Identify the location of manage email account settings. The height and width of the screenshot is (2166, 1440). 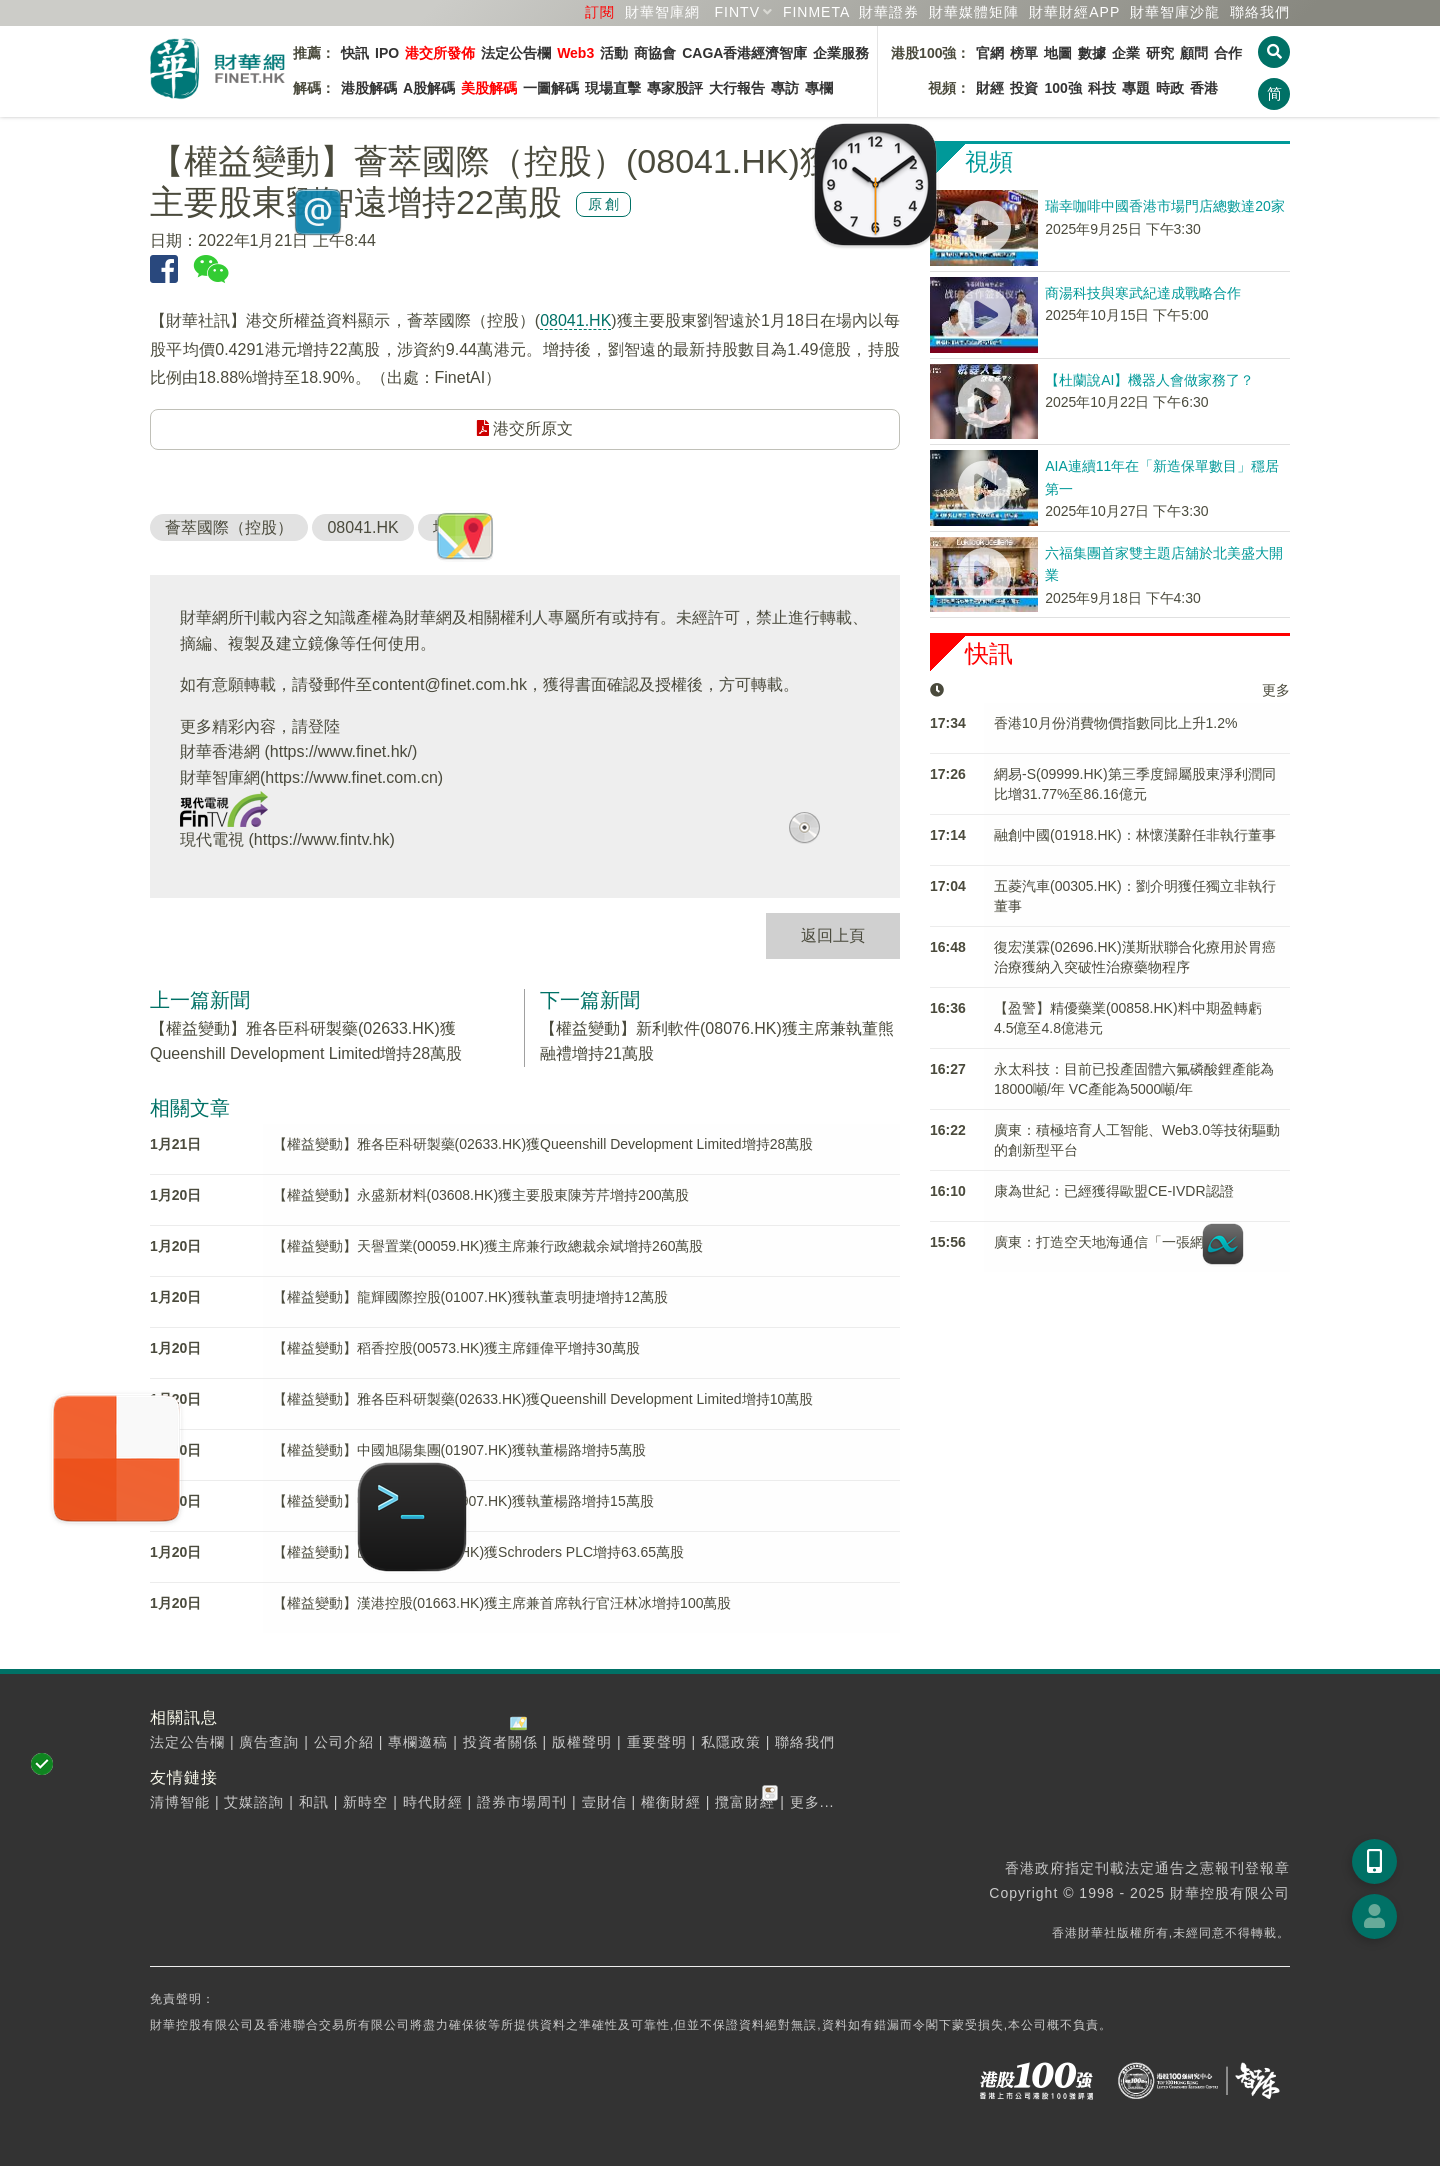
(318, 212).